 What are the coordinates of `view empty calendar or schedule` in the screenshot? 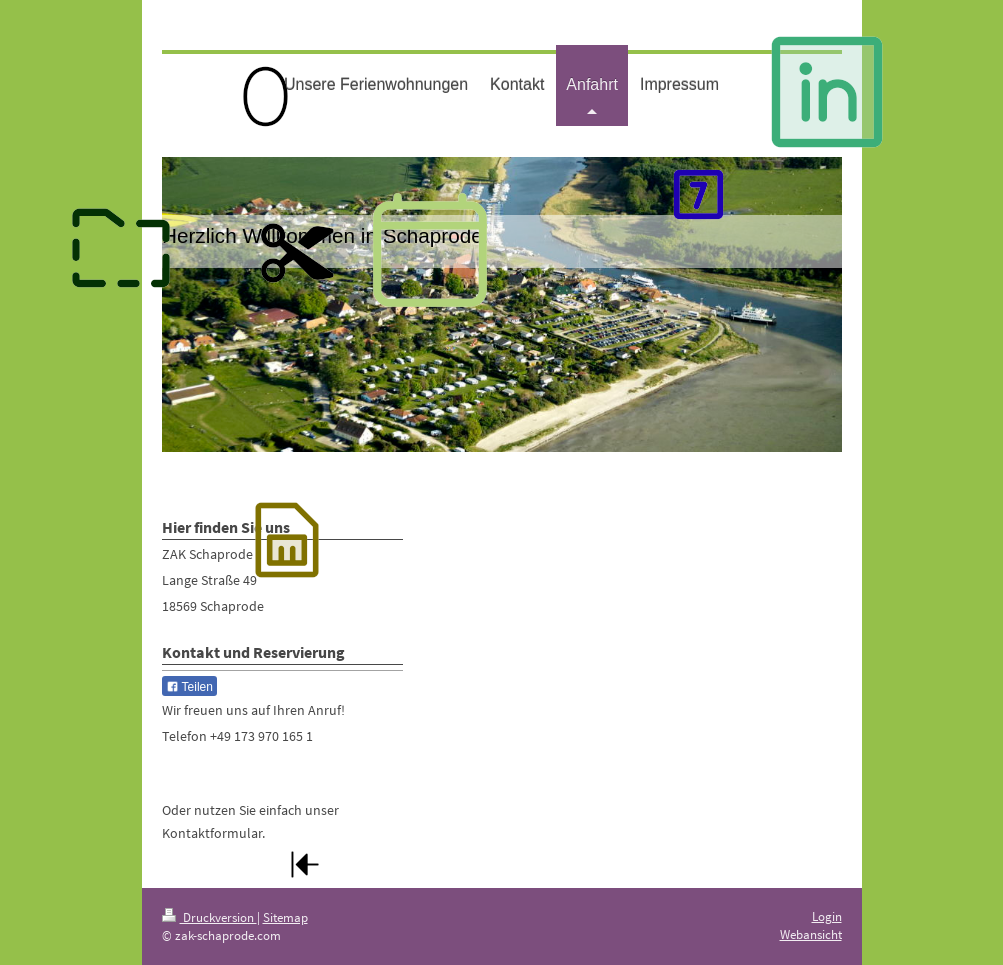 It's located at (430, 250).